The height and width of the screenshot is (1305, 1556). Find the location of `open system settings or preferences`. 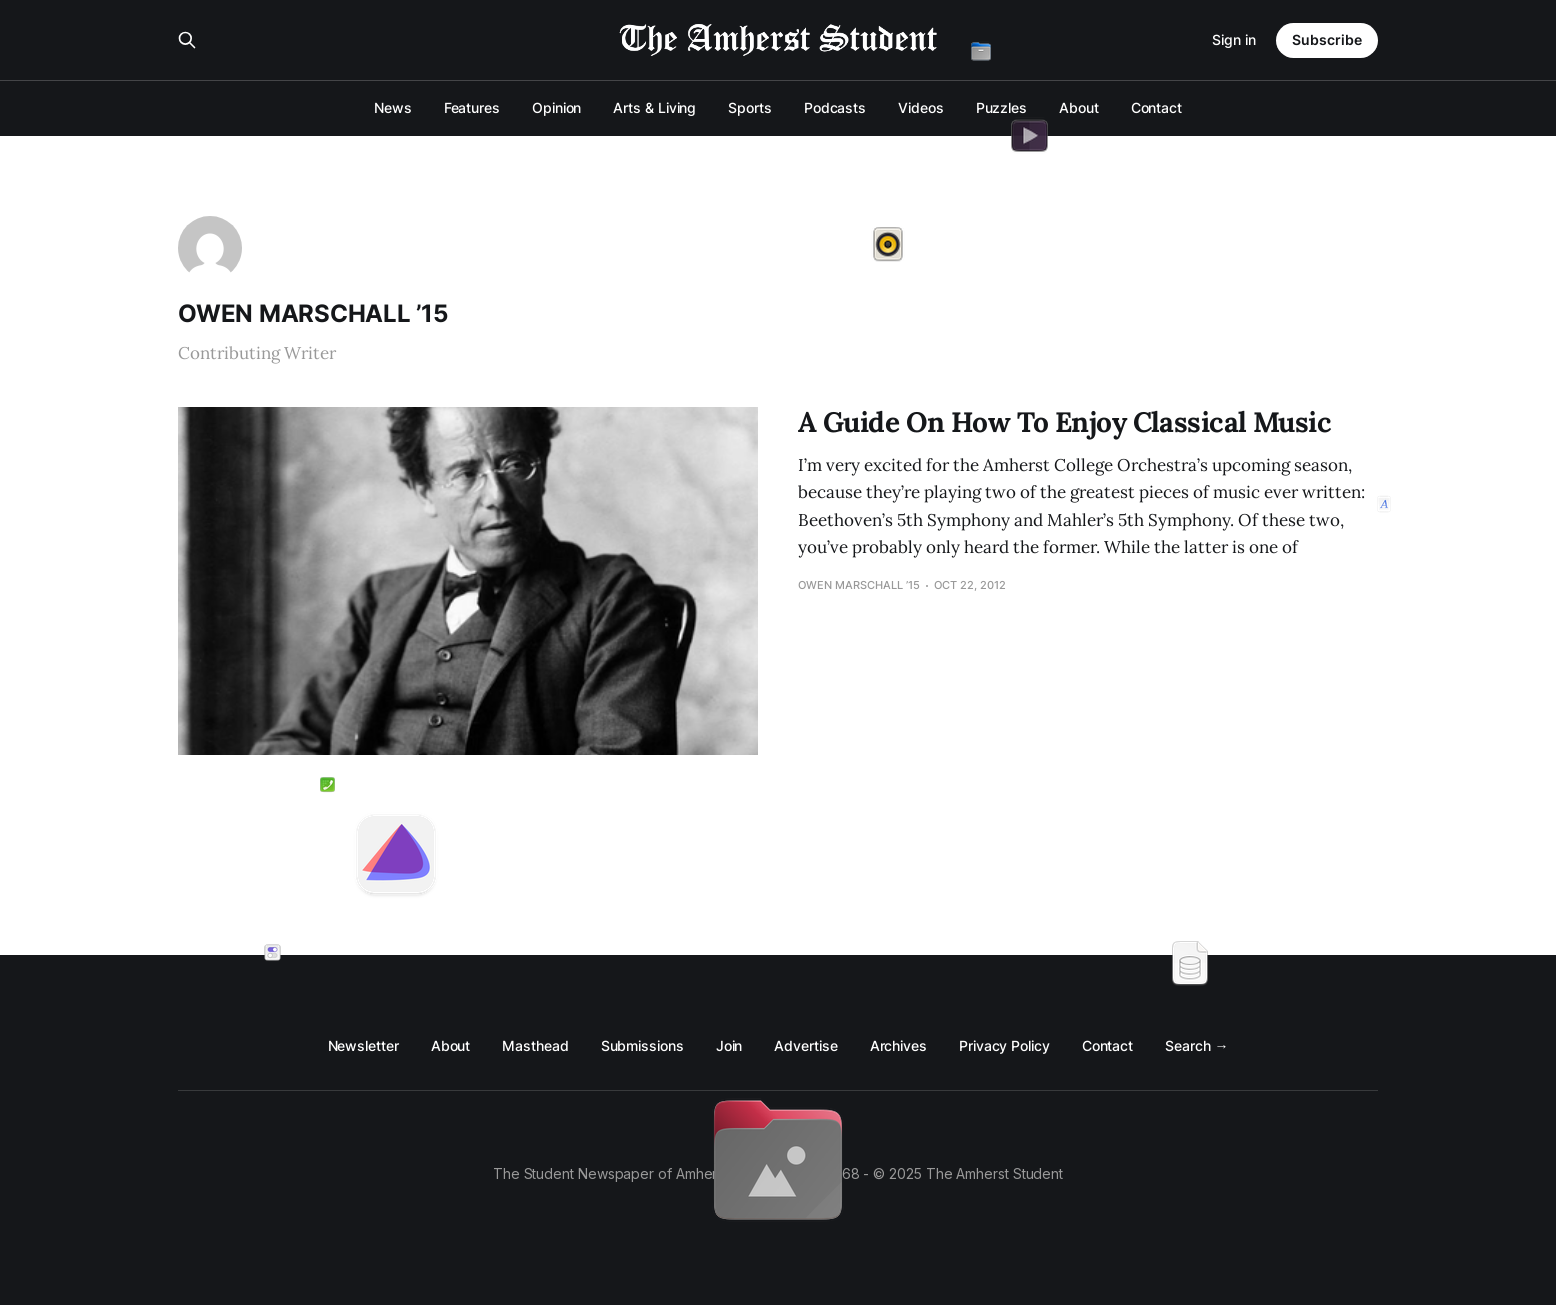

open system settings or preferences is located at coordinates (272, 952).